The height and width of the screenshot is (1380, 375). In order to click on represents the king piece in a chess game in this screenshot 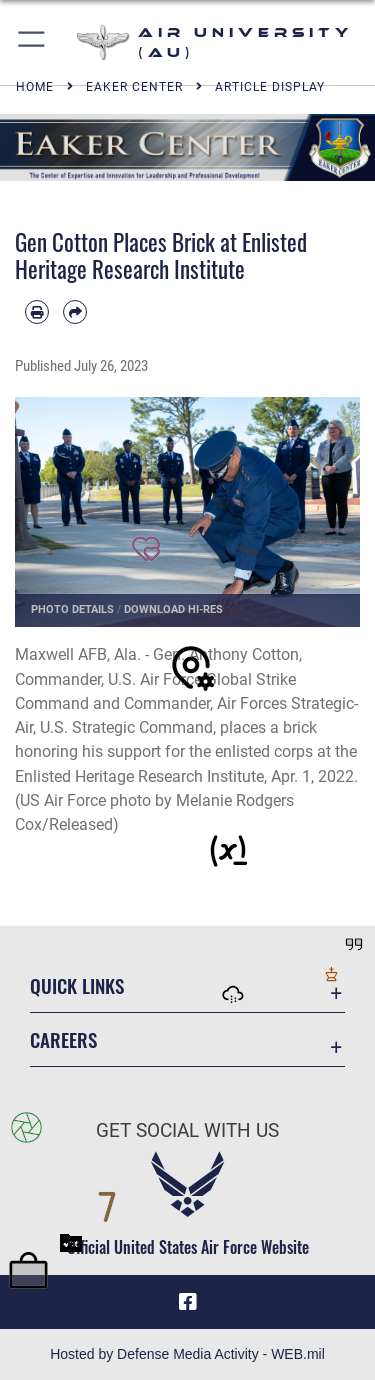, I will do `click(331, 974)`.